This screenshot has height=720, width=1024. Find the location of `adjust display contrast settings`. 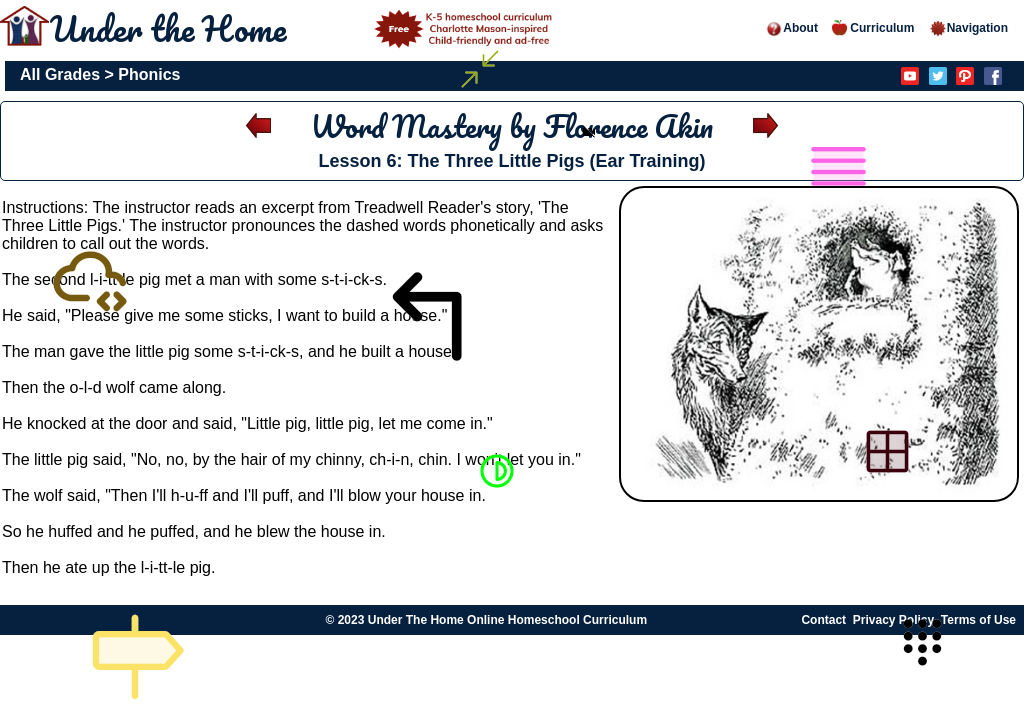

adjust display contrast settings is located at coordinates (497, 471).